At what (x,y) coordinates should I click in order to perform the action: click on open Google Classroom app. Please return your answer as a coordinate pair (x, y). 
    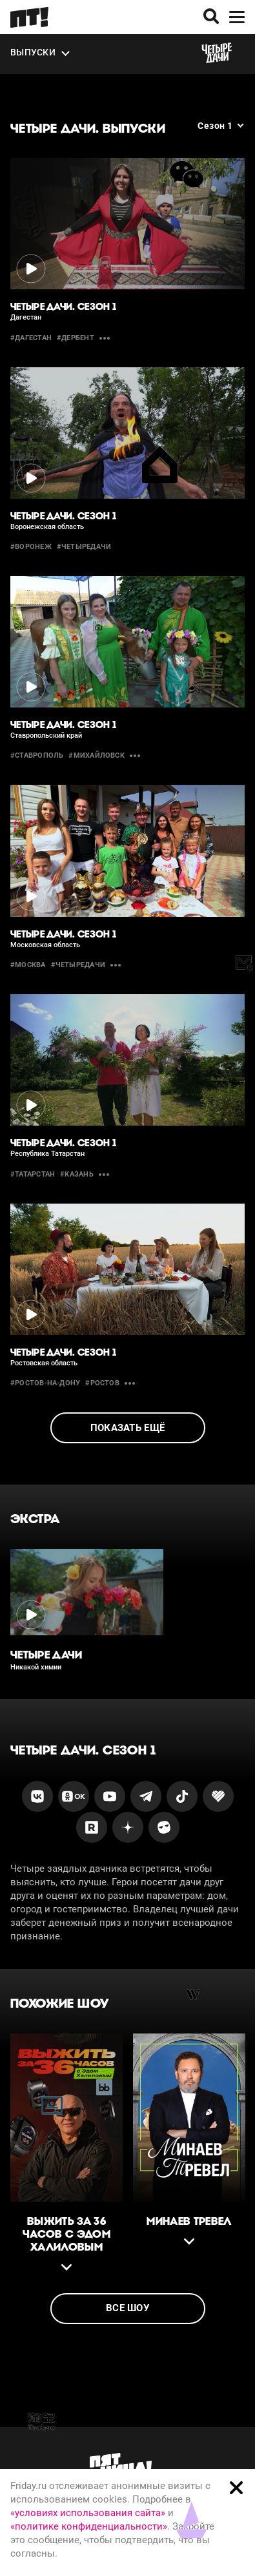
    Looking at the image, I should click on (52, 2105).